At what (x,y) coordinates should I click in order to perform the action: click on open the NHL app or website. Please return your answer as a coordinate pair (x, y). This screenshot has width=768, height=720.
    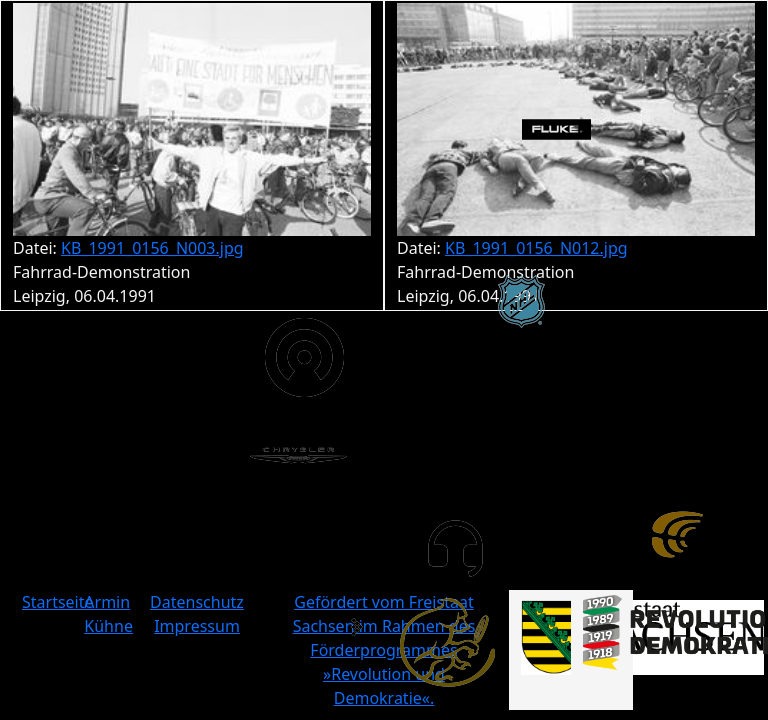
    Looking at the image, I should click on (521, 301).